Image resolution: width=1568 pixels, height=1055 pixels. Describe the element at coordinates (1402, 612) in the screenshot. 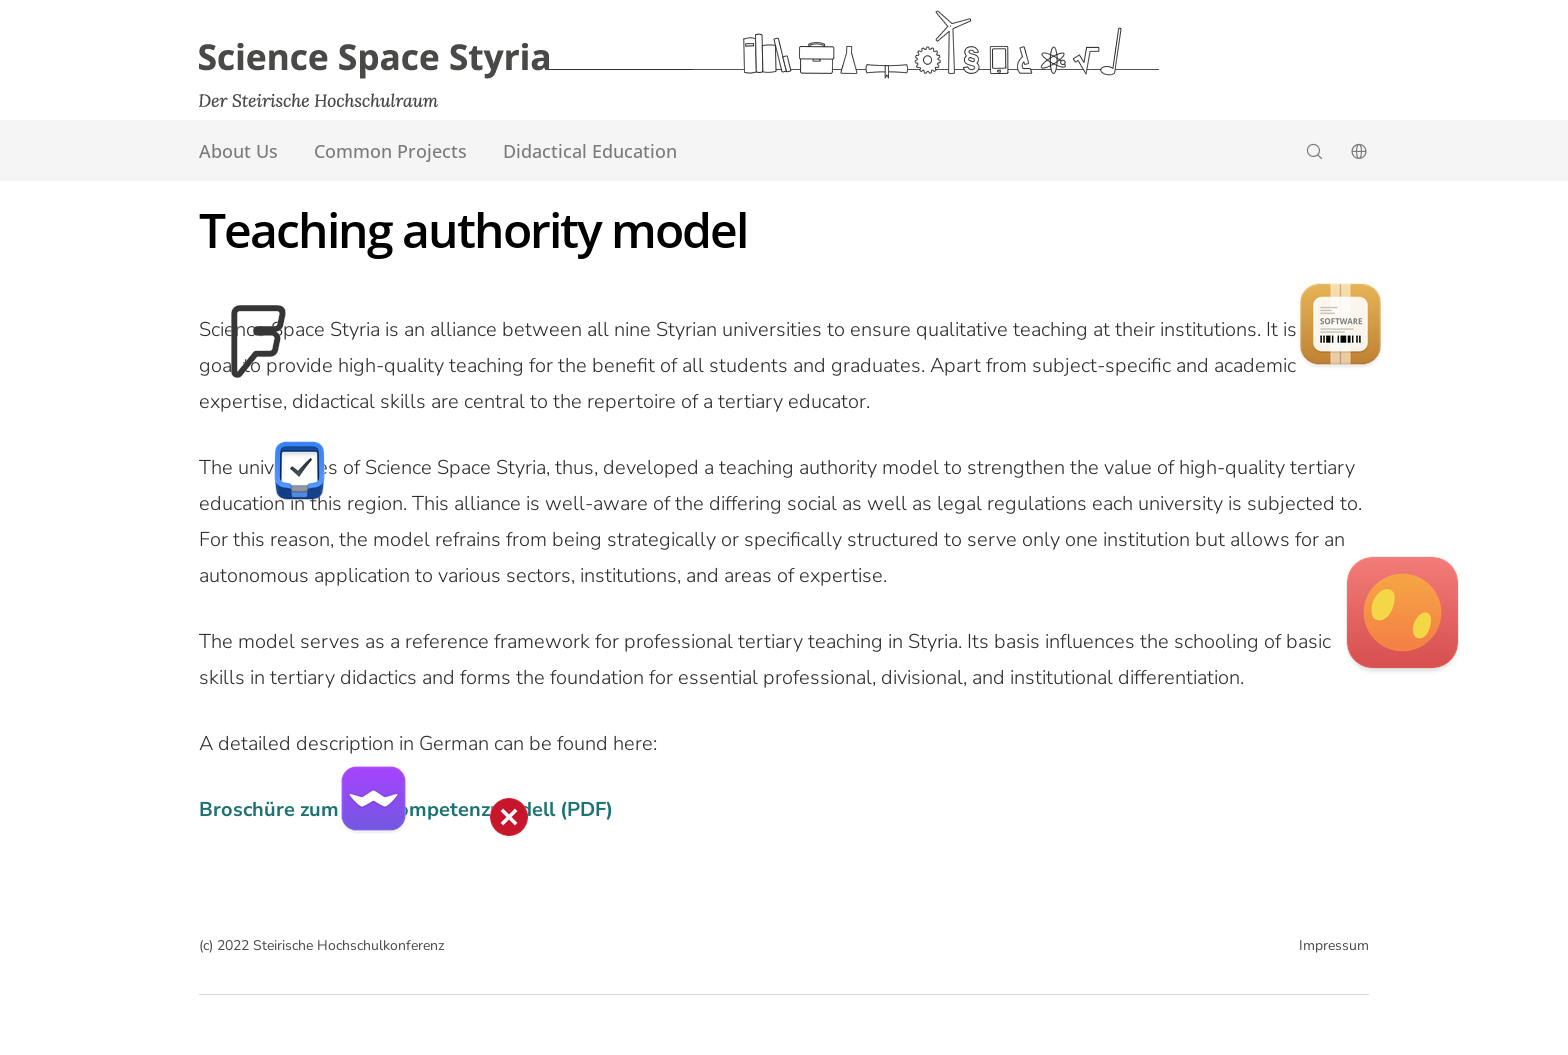

I see `open AntaresSQL database management app` at that location.